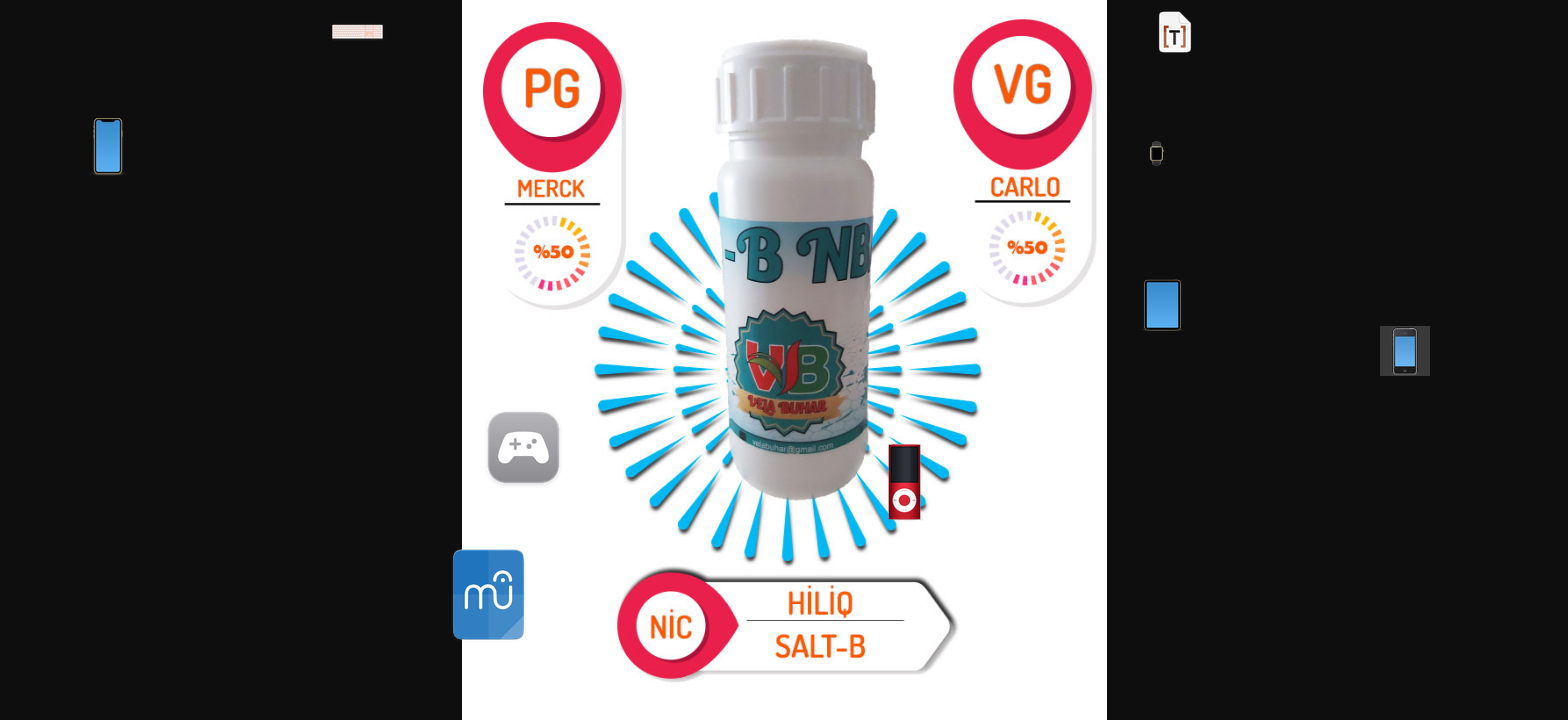 The width and height of the screenshot is (1568, 720). I want to click on apple watch device icon, so click(1156, 153).